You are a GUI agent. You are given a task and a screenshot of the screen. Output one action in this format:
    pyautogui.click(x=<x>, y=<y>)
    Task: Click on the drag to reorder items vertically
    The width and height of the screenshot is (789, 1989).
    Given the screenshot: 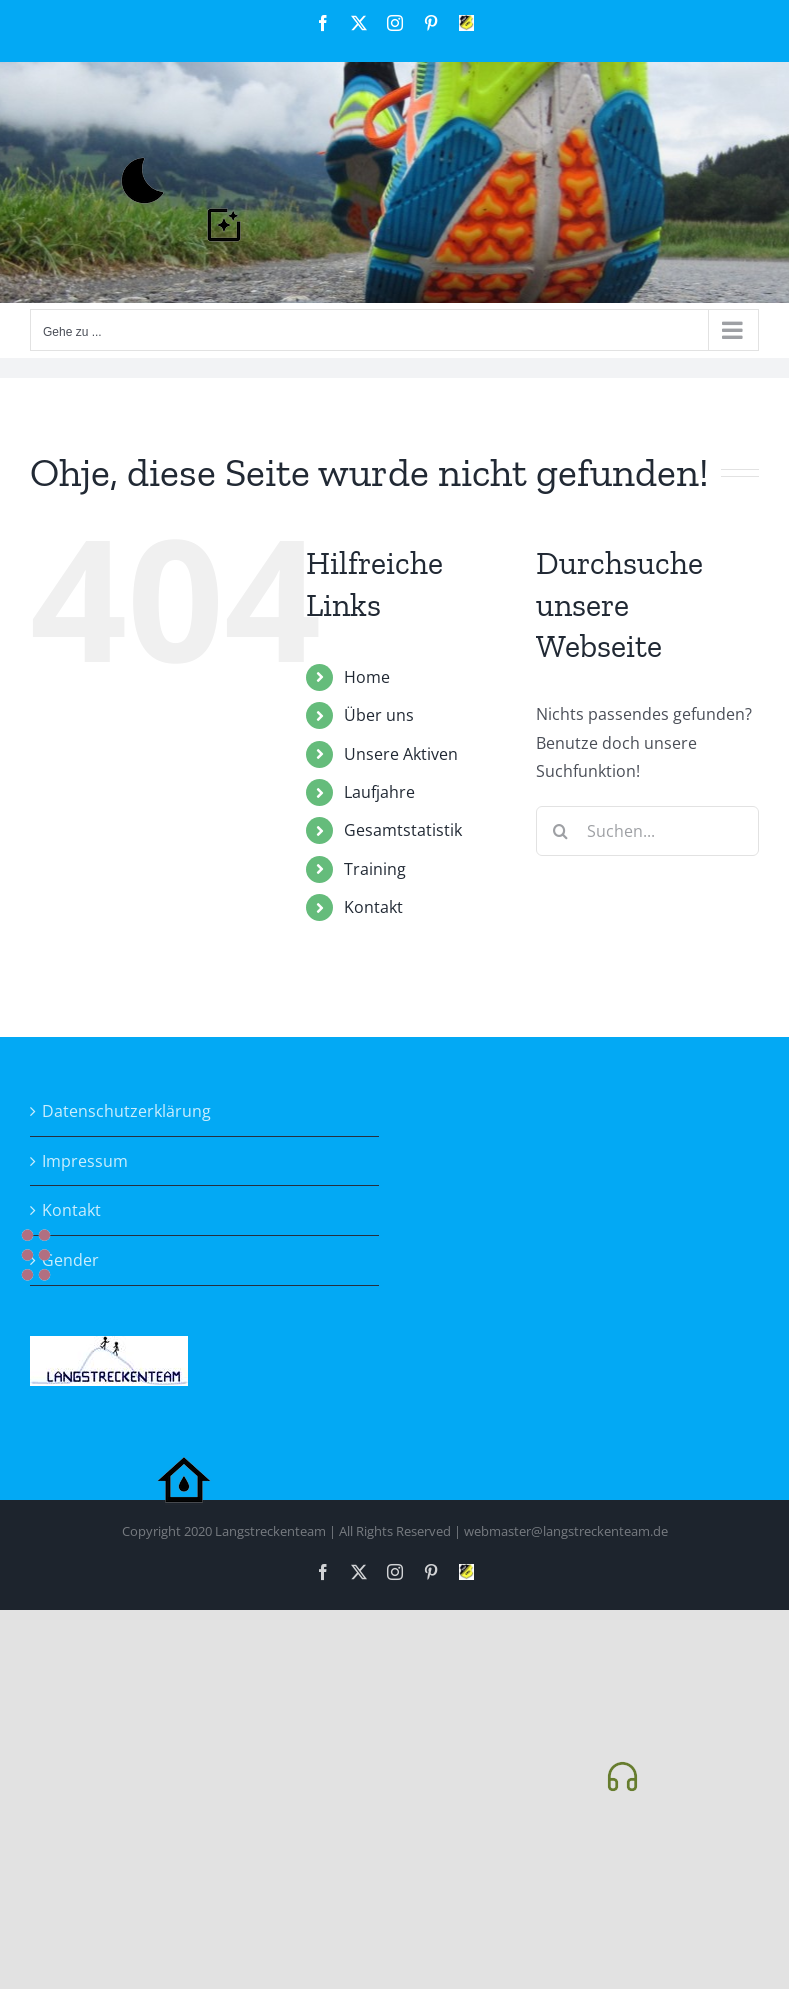 What is the action you would take?
    pyautogui.click(x=36, y=1255)
    